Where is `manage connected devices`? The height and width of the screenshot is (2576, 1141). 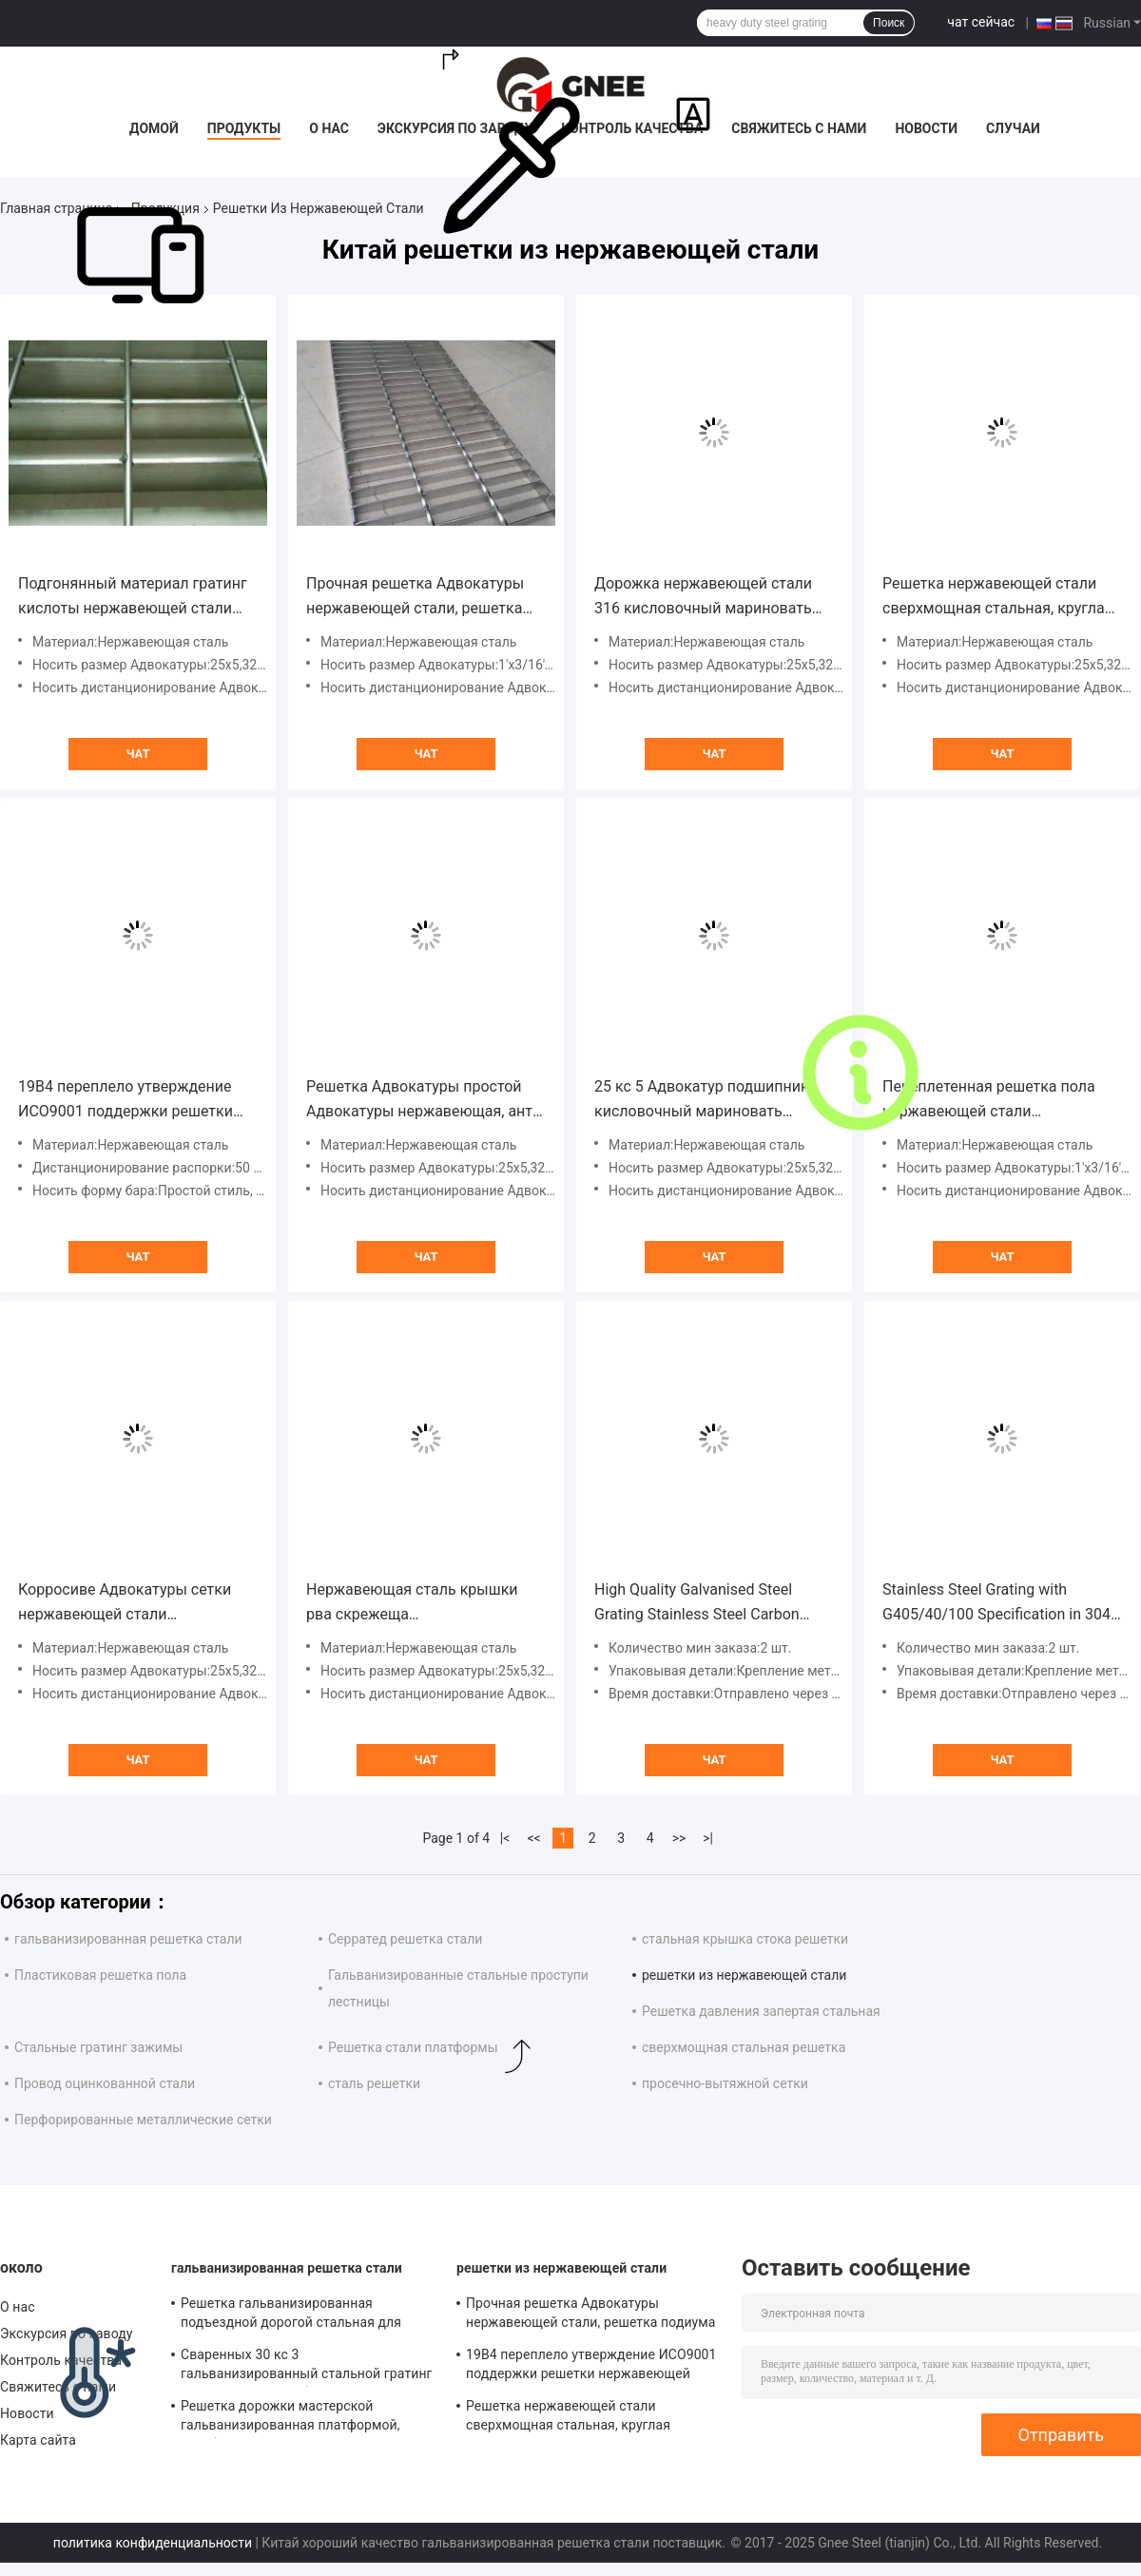 manage connected devices is located at coordinates (138, 255).